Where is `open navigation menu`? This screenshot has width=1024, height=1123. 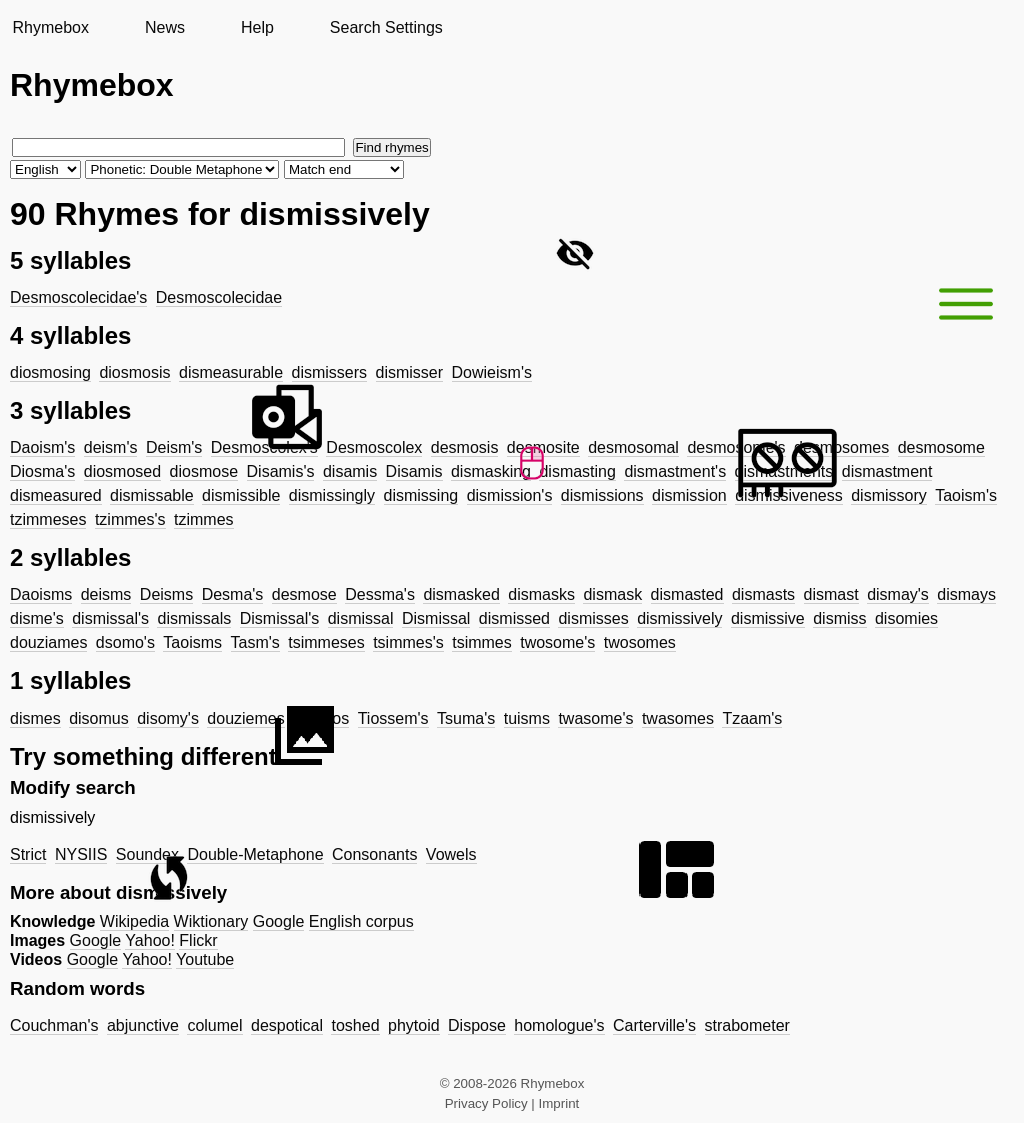
open navigation menu is located at coordinates (966, 304).